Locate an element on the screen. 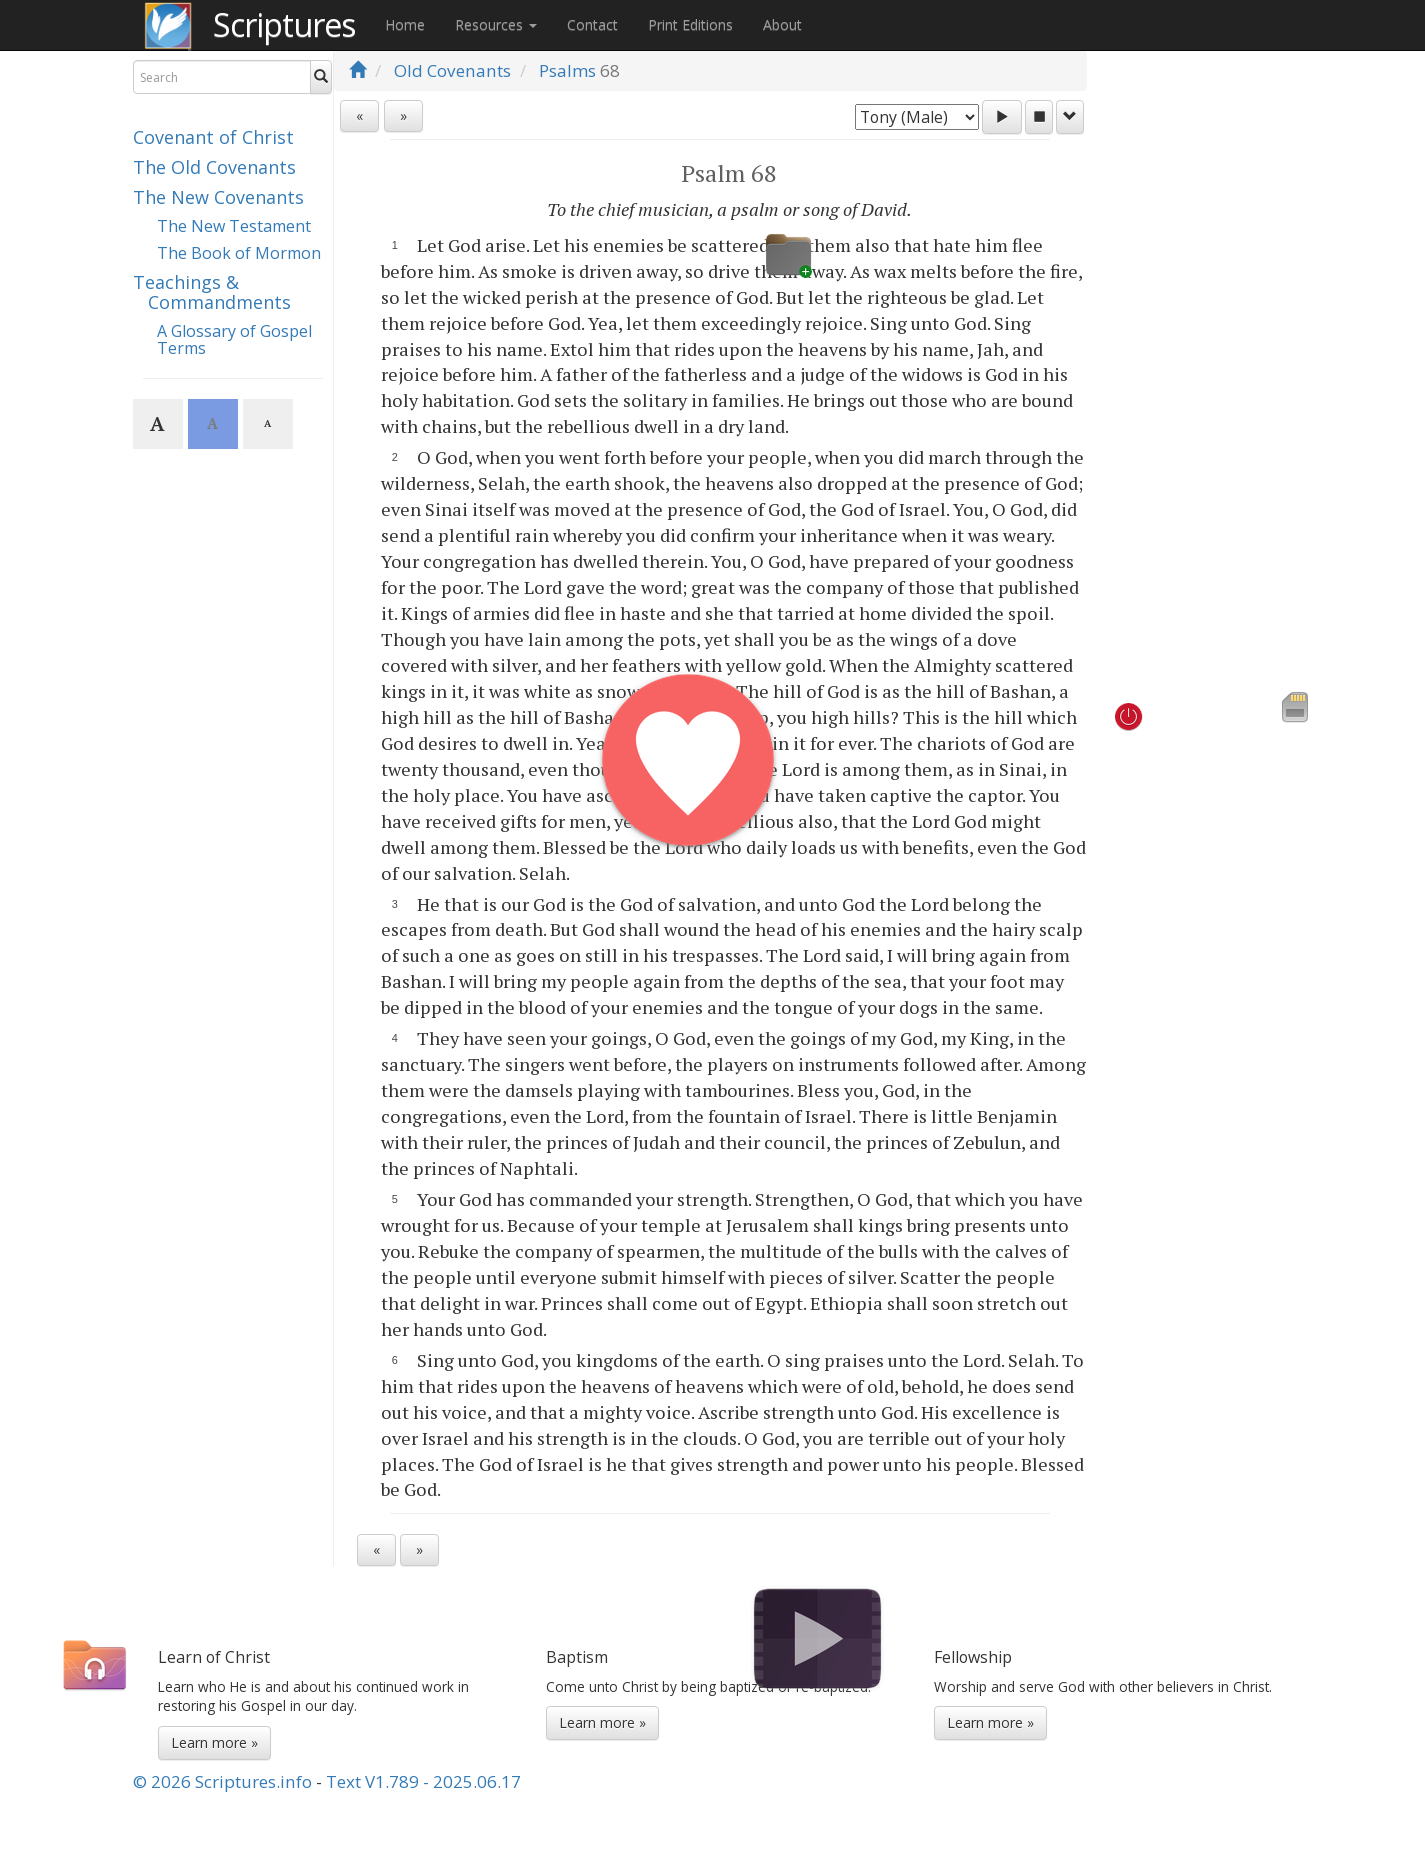  access connected USB flash drive is located at coordinates (1295, 707).